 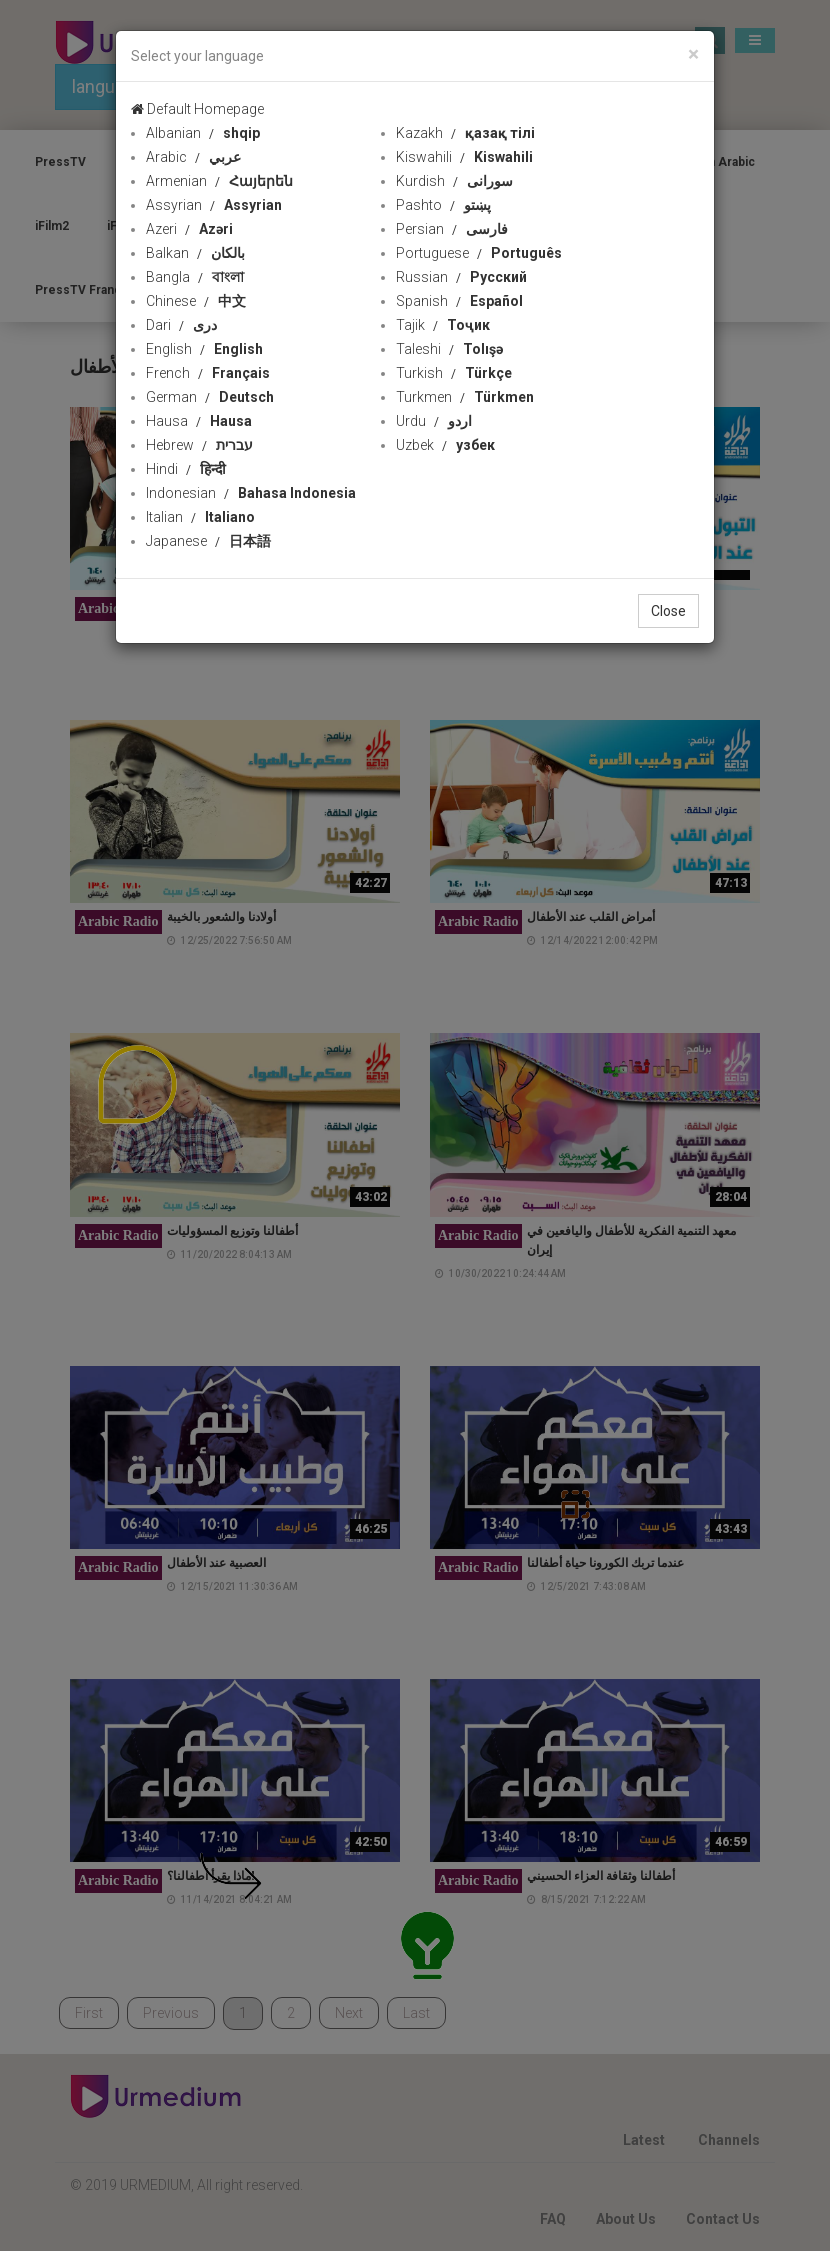 I want to click on reply to a message, so click(x=231, y=1876).